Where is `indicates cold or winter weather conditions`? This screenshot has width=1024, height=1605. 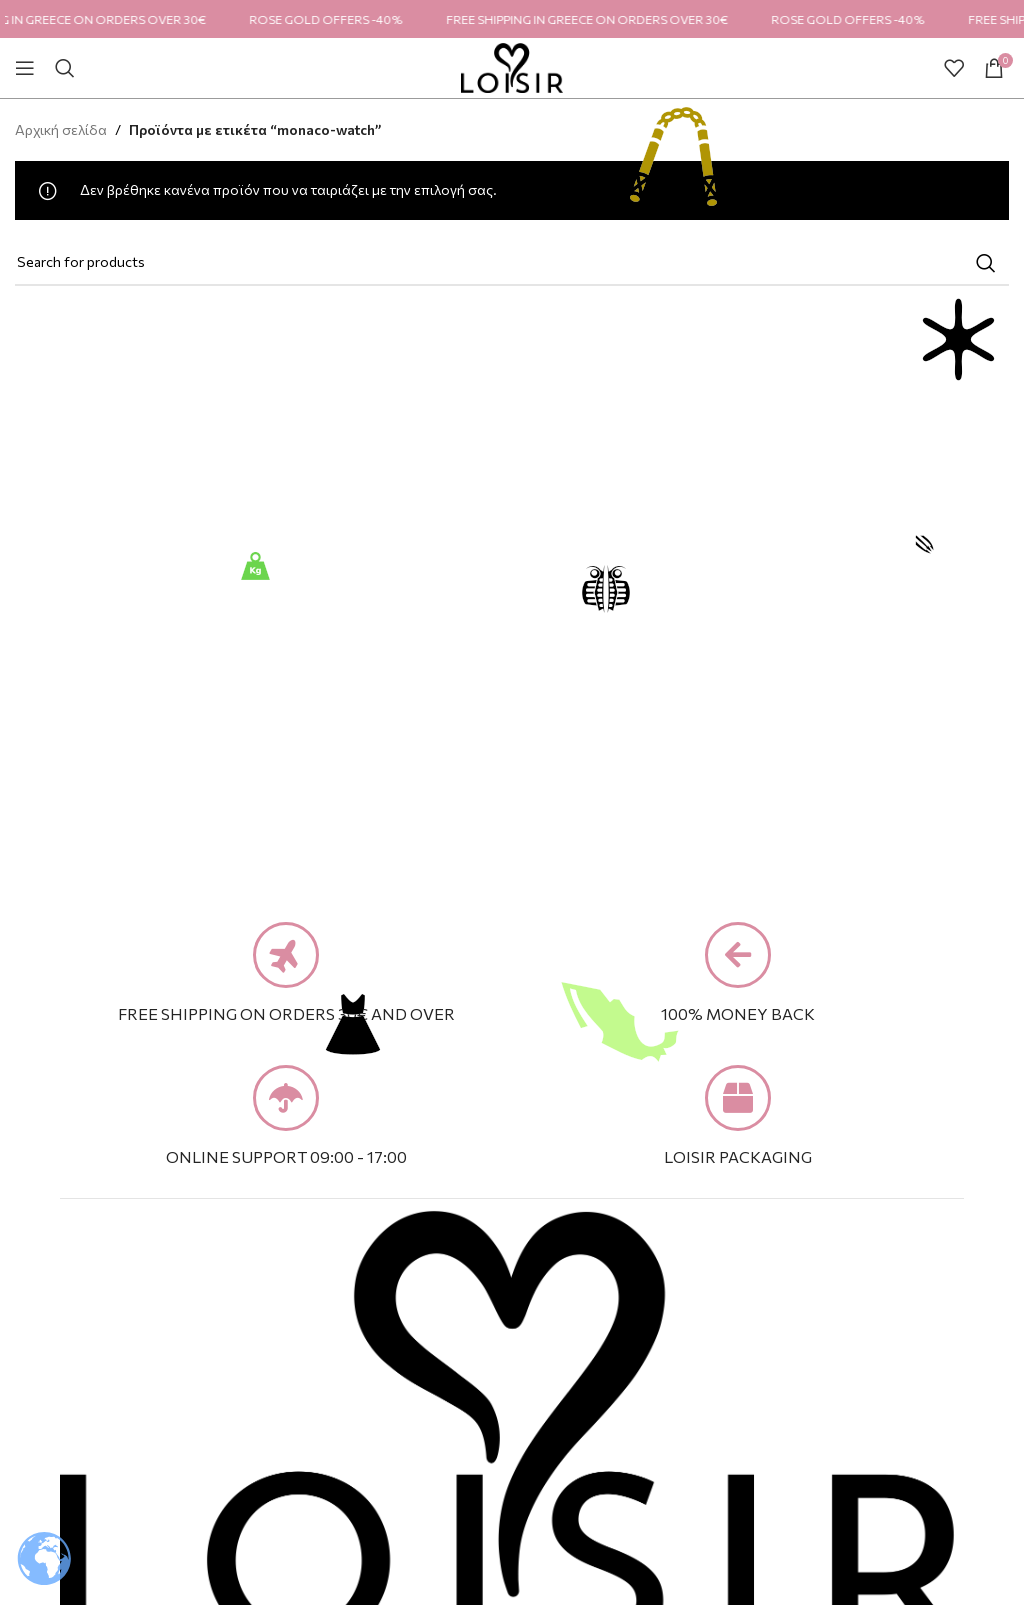 indicates cold or winter weather conditions is located at coordinates (958, 339).